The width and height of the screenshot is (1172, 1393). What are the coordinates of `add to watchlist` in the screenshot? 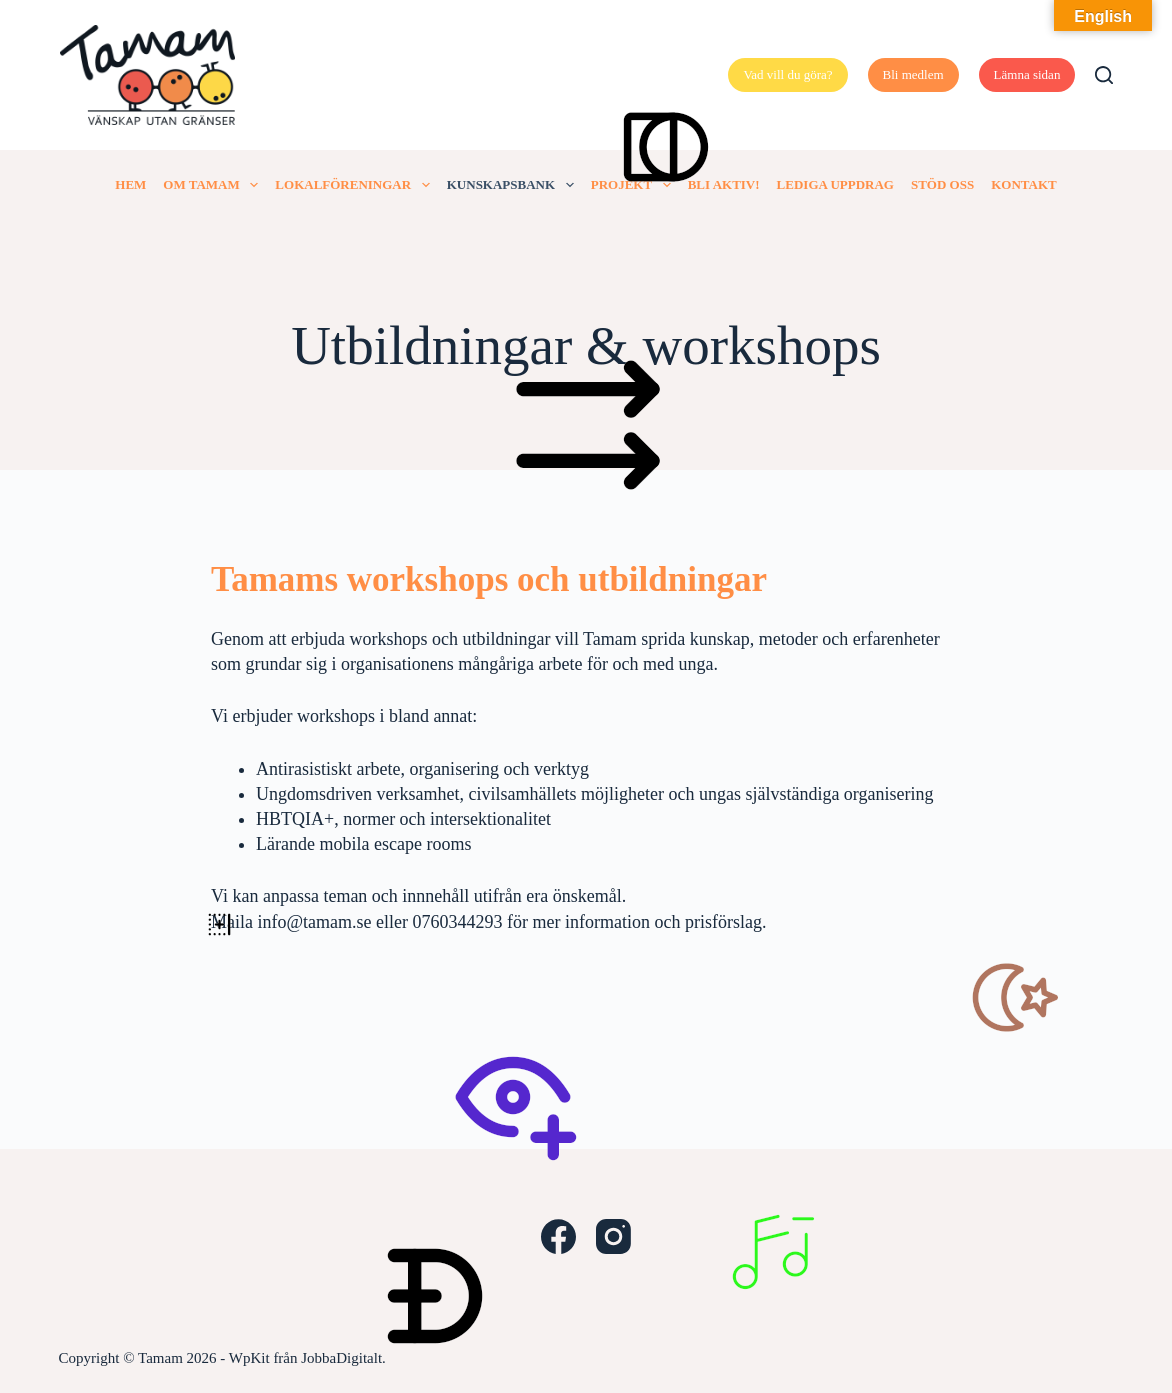 It's located at (513, 1097).